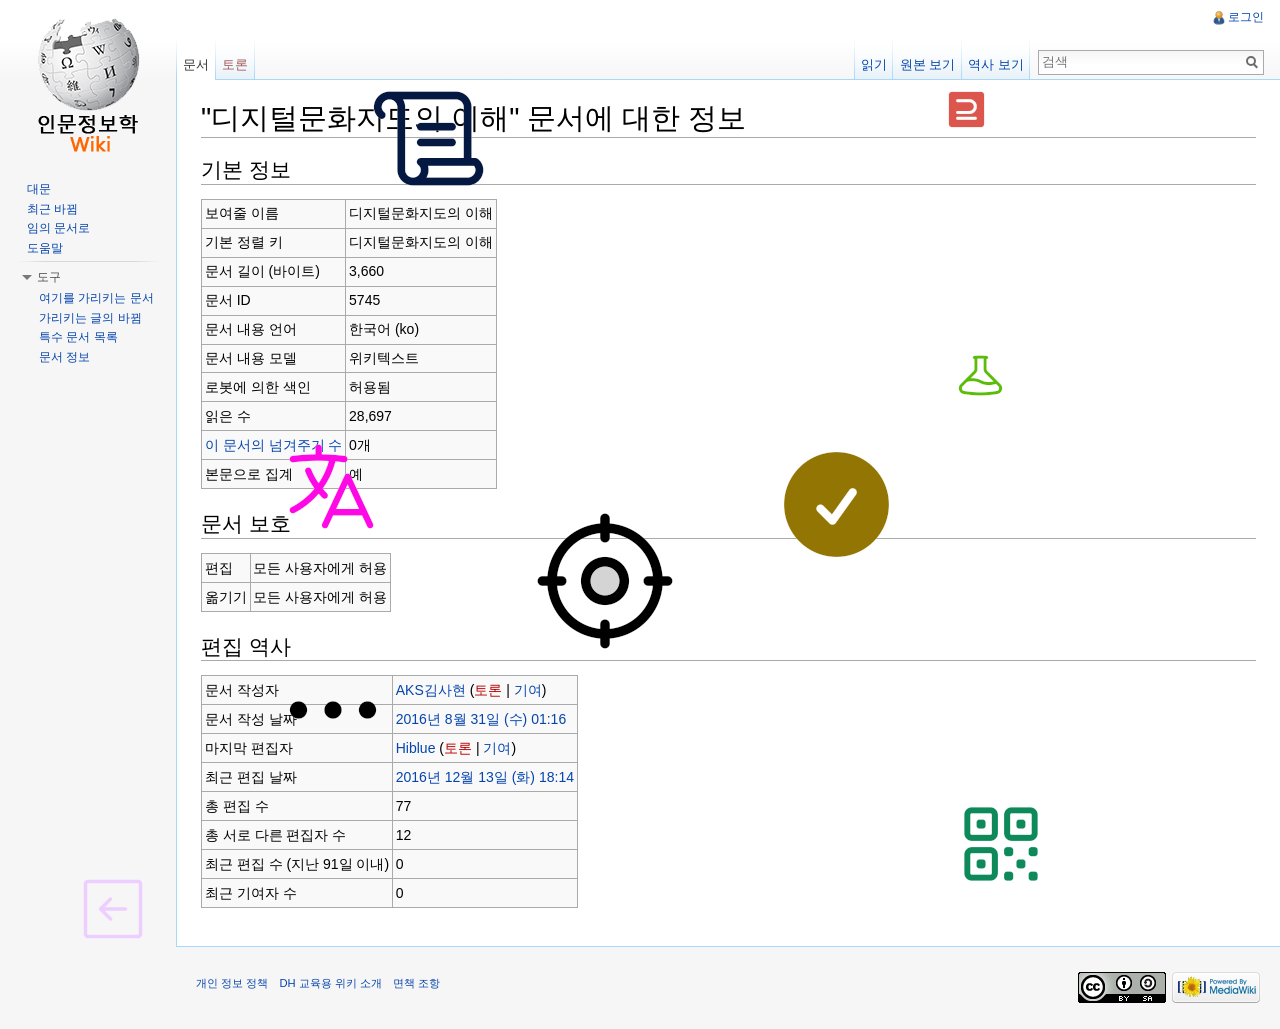 The image size is (1280, 1029). What do you see at coordinates (966, 109) in the screenshot?
I see `indicates a superset relationship in mathematical notation` at bounding box center [966, 109].